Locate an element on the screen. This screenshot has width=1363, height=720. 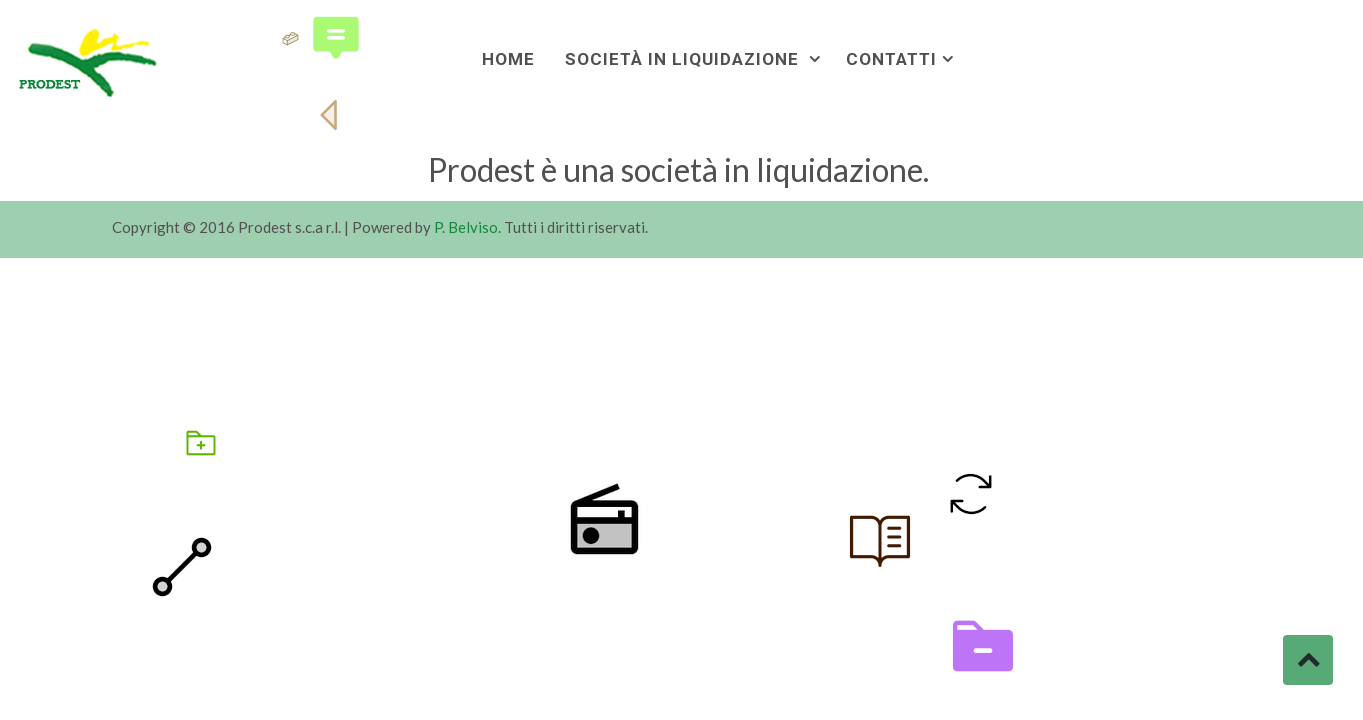
remove a file from this folder is located at coordinates (983, 646).